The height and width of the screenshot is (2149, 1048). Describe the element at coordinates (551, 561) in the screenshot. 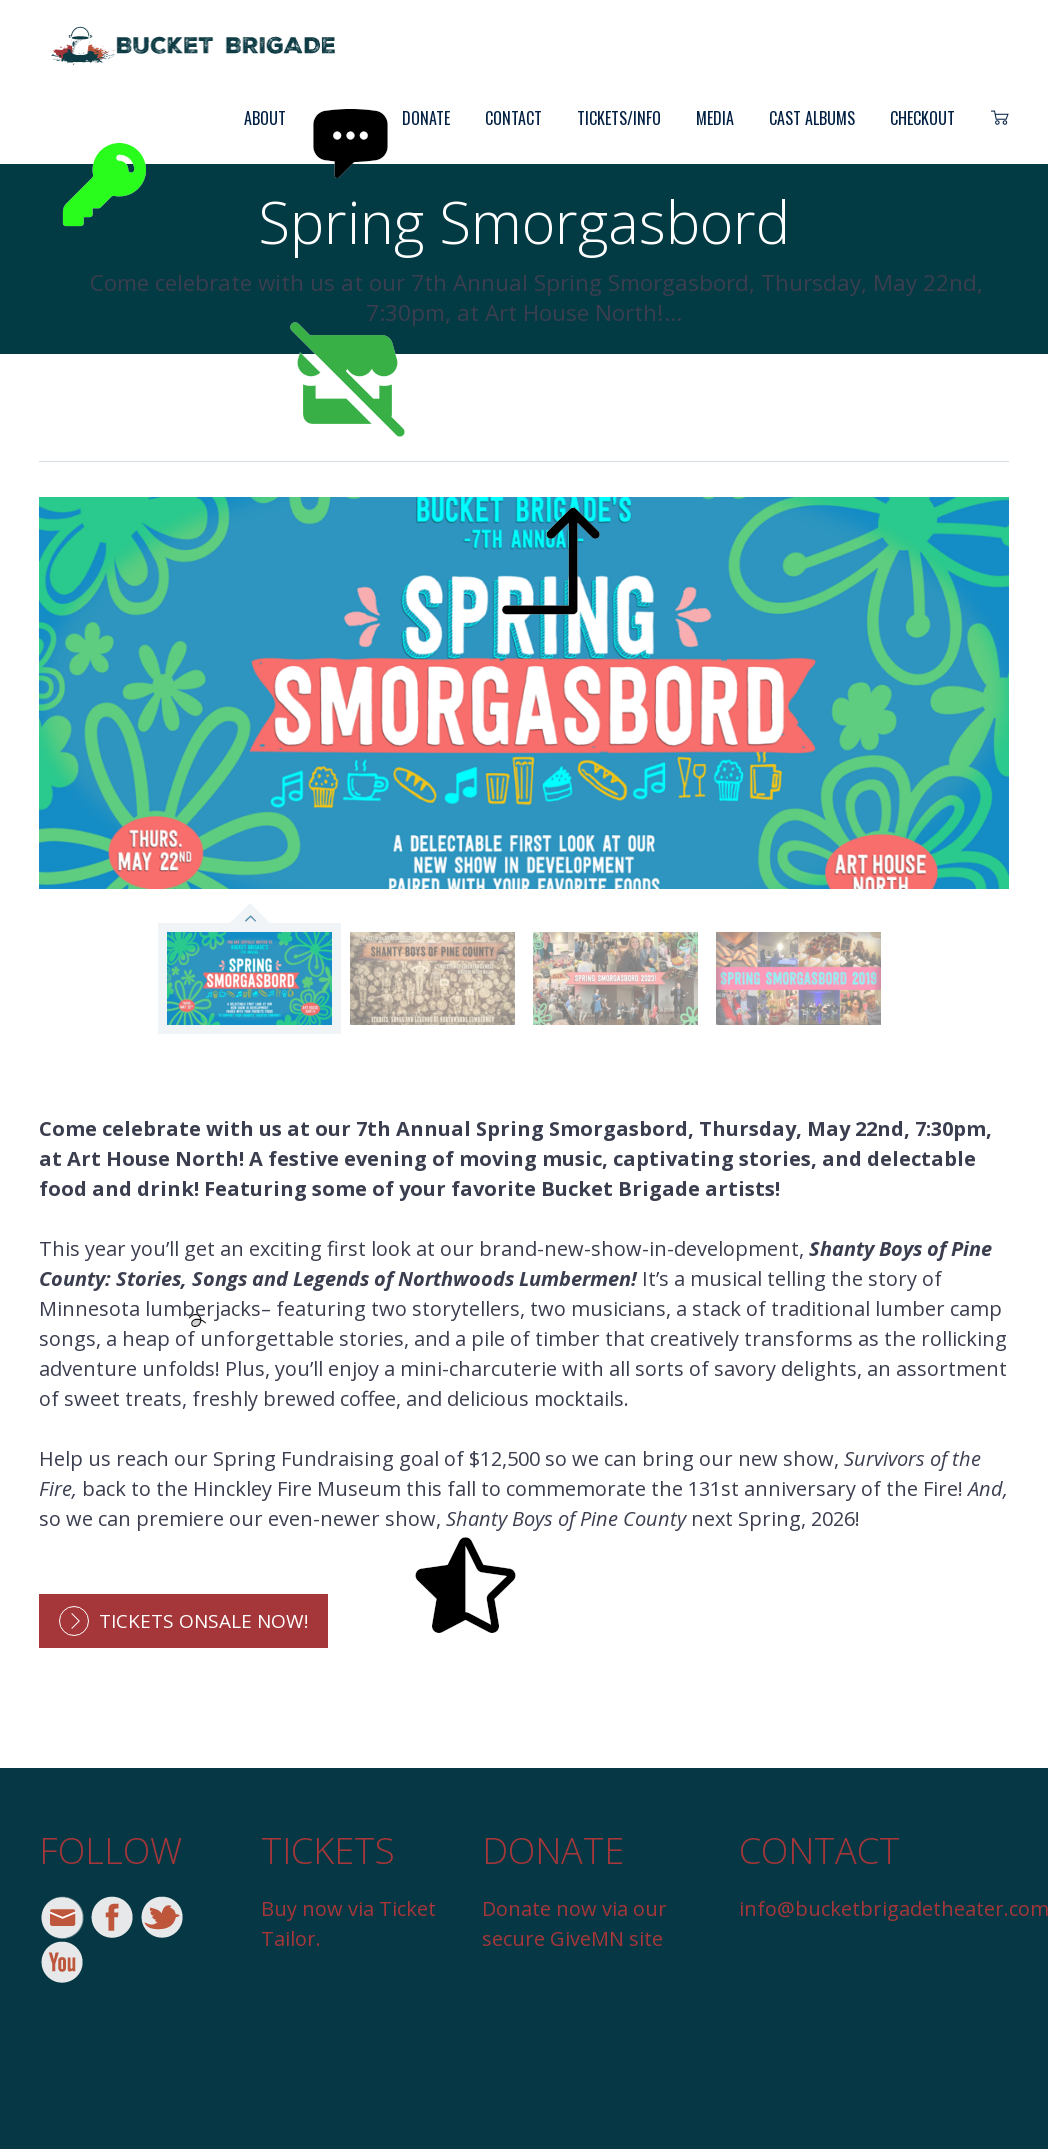

I see `turn right then continue upward` at that location.